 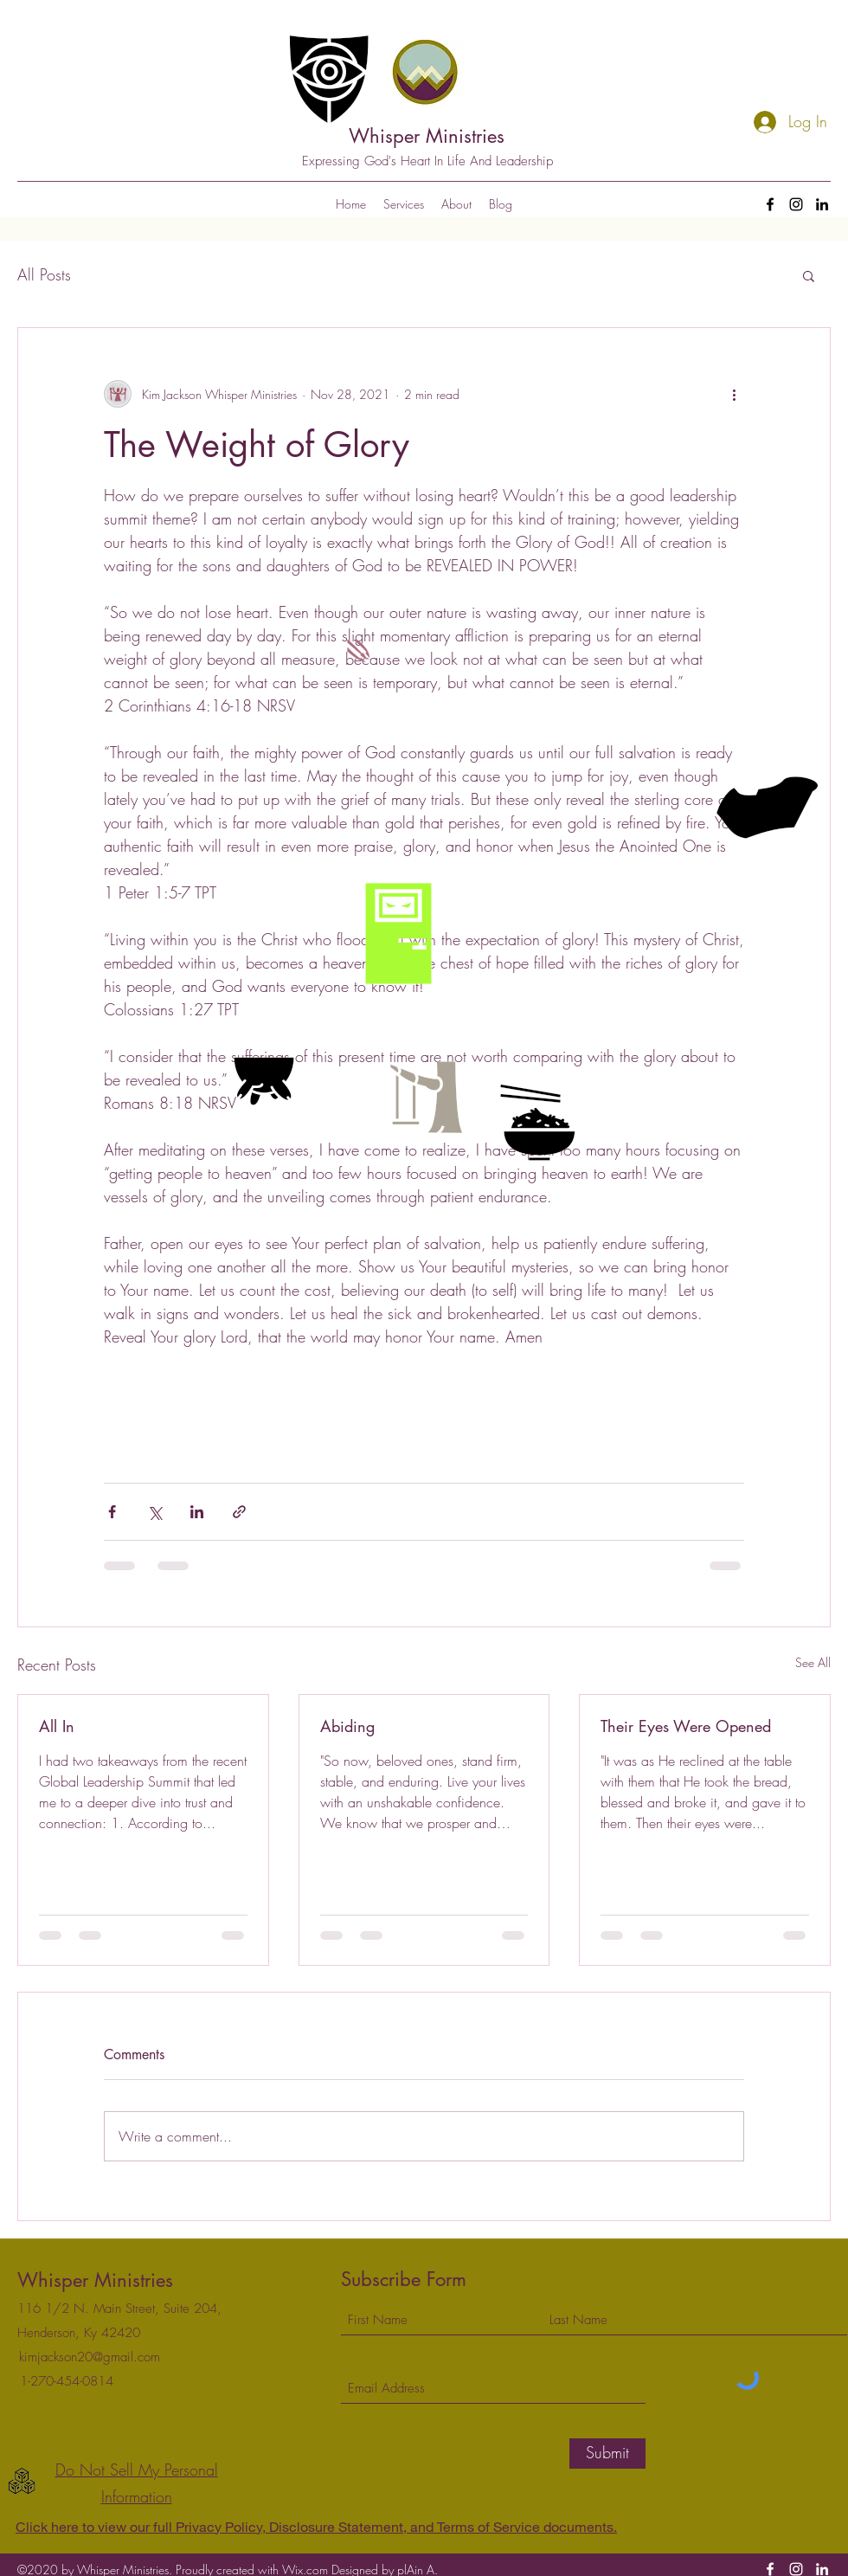 What do you see at coordinates (539, 1122) in the screenshot?
I see `browse asian cuisine or rice dishes` at bounding box center [539, 1122].